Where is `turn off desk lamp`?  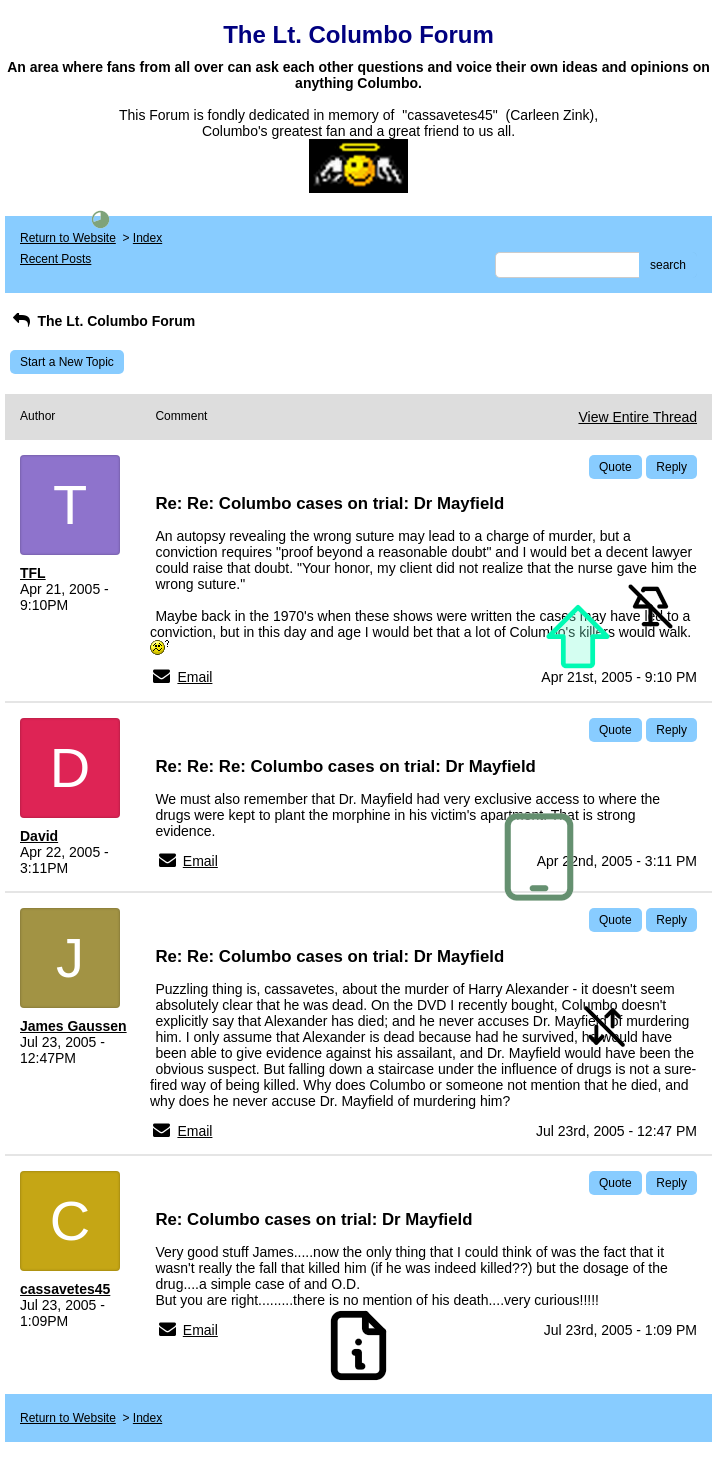 turn off desk lamp is located at coordinates (650, 606).